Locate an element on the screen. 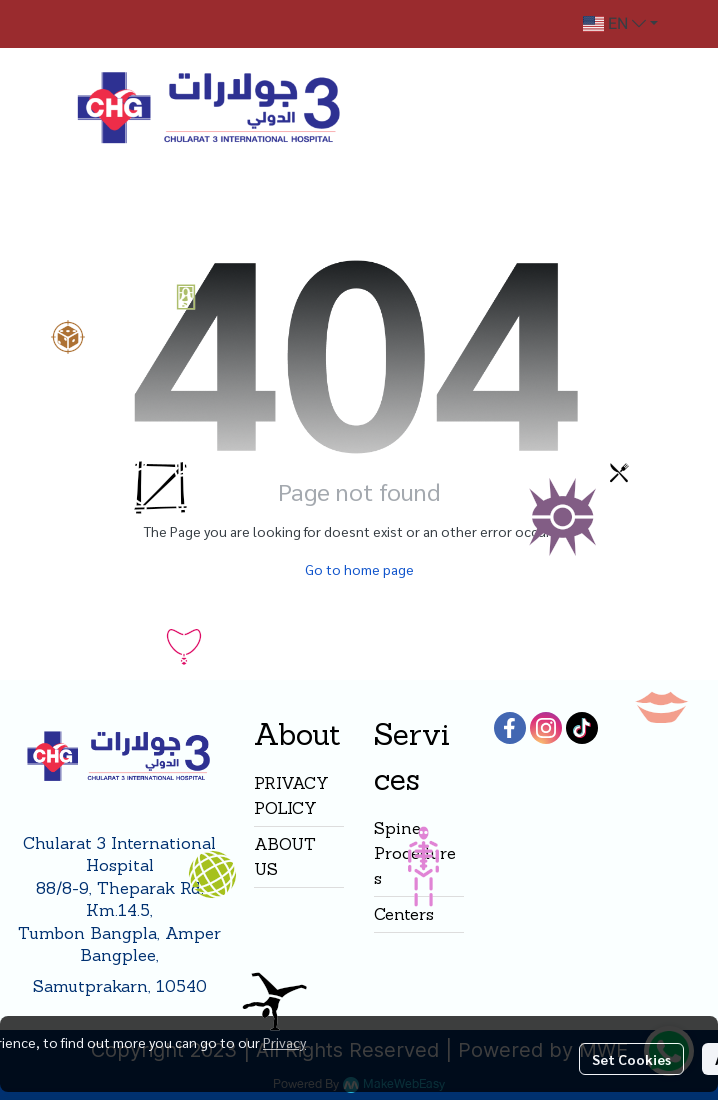 The height and width of the screenshot is (1100, 718). select spiked shell item or armor in game inventory is located at coordinates (562, 517).